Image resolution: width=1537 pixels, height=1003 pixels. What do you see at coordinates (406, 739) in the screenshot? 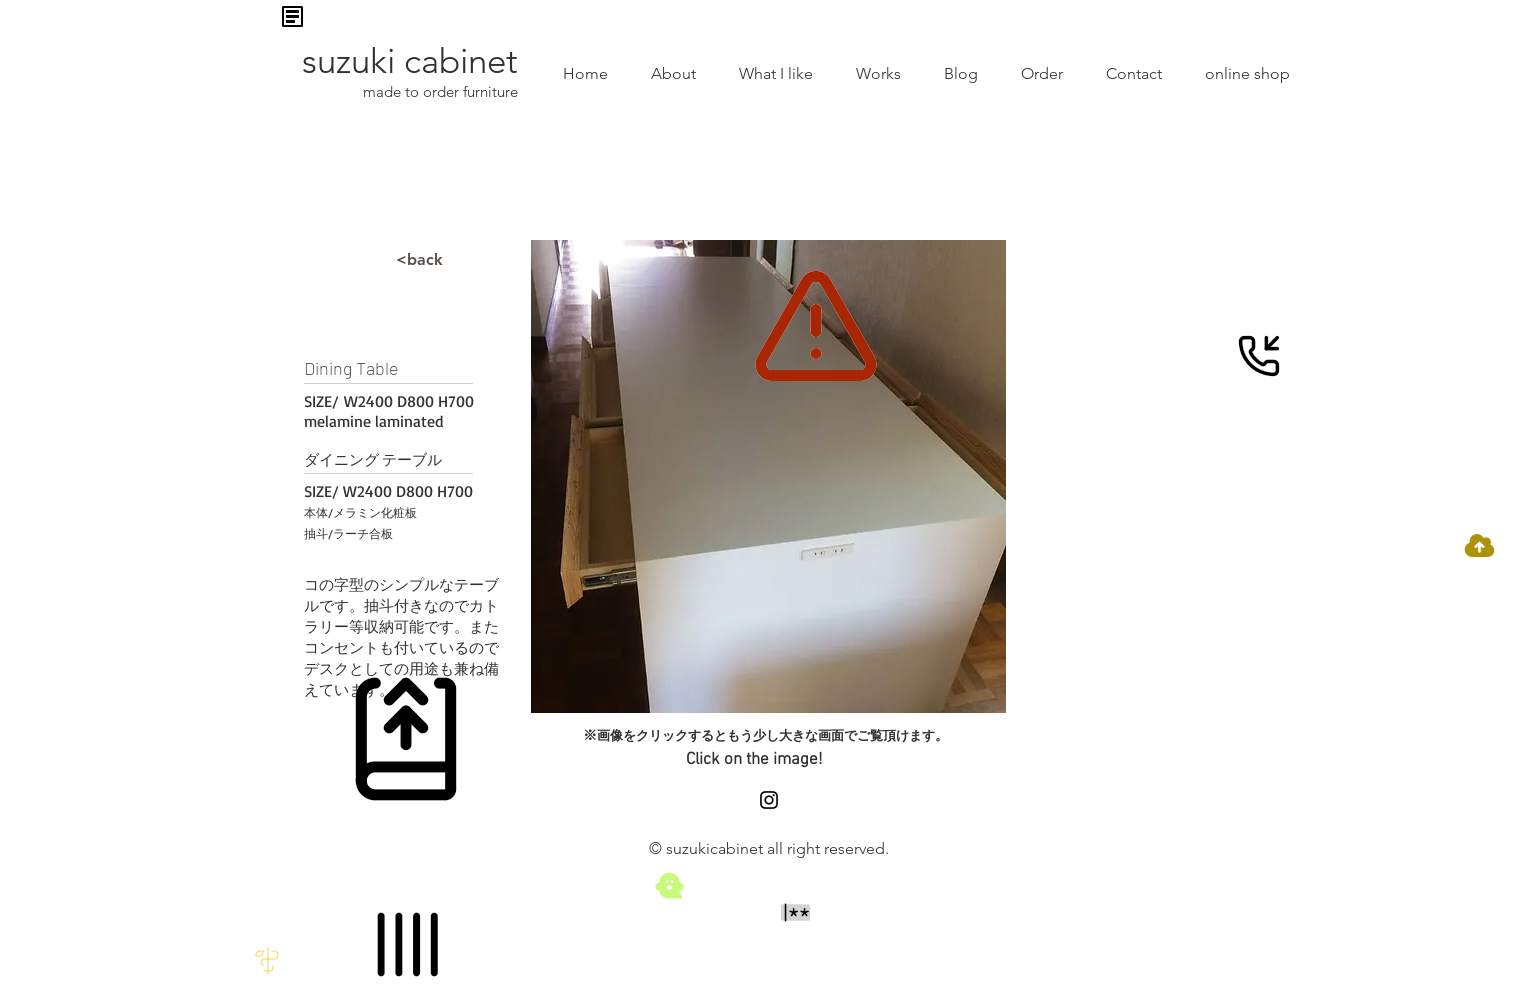
I see `upload or export a book` at bounding box center [406, 739].